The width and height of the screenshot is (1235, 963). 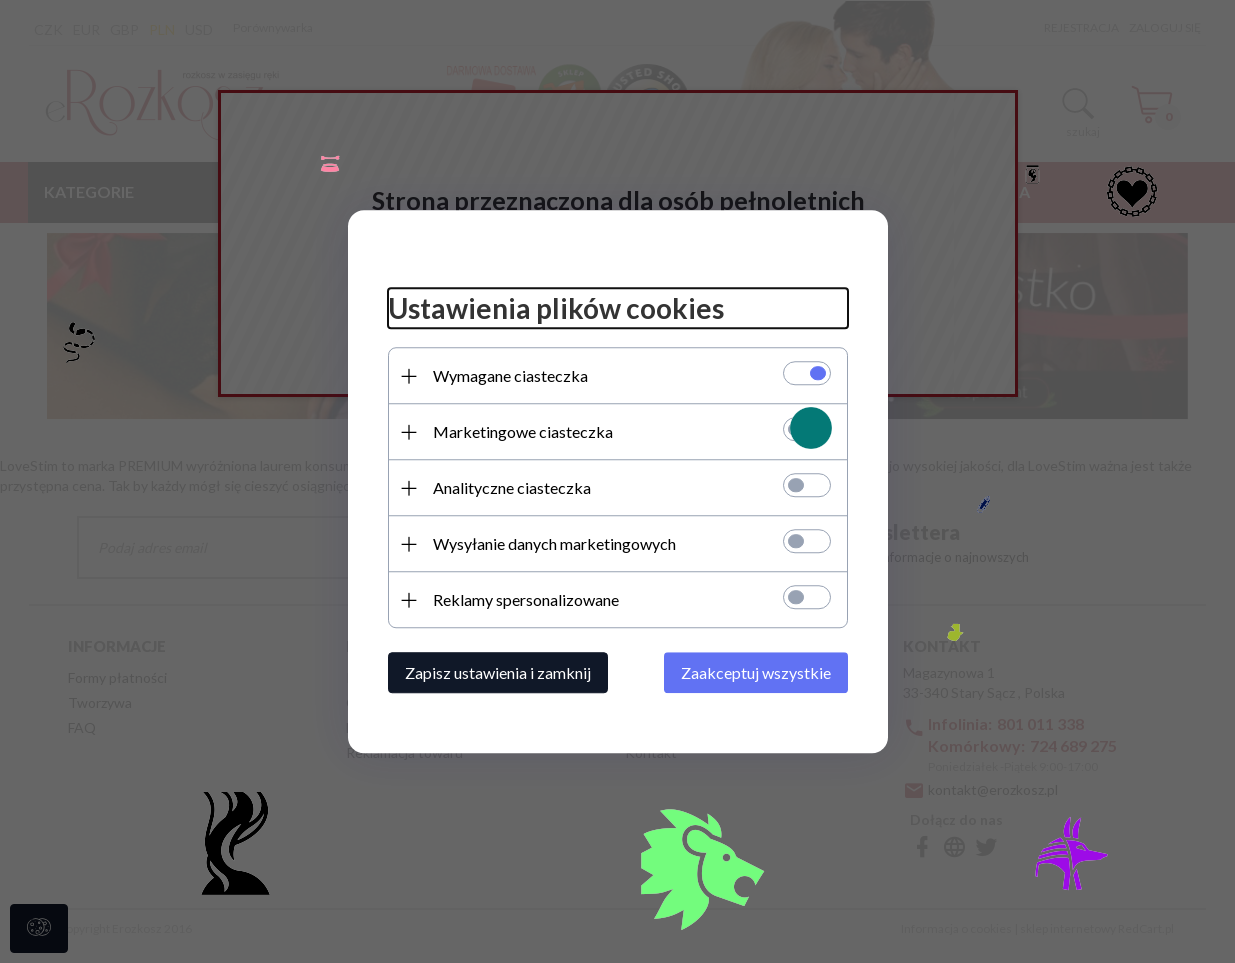 What do you see at coordinates (330, 163) in the screenshot?
I see `access pet feeding schedule` at bounding box center [330, 163].